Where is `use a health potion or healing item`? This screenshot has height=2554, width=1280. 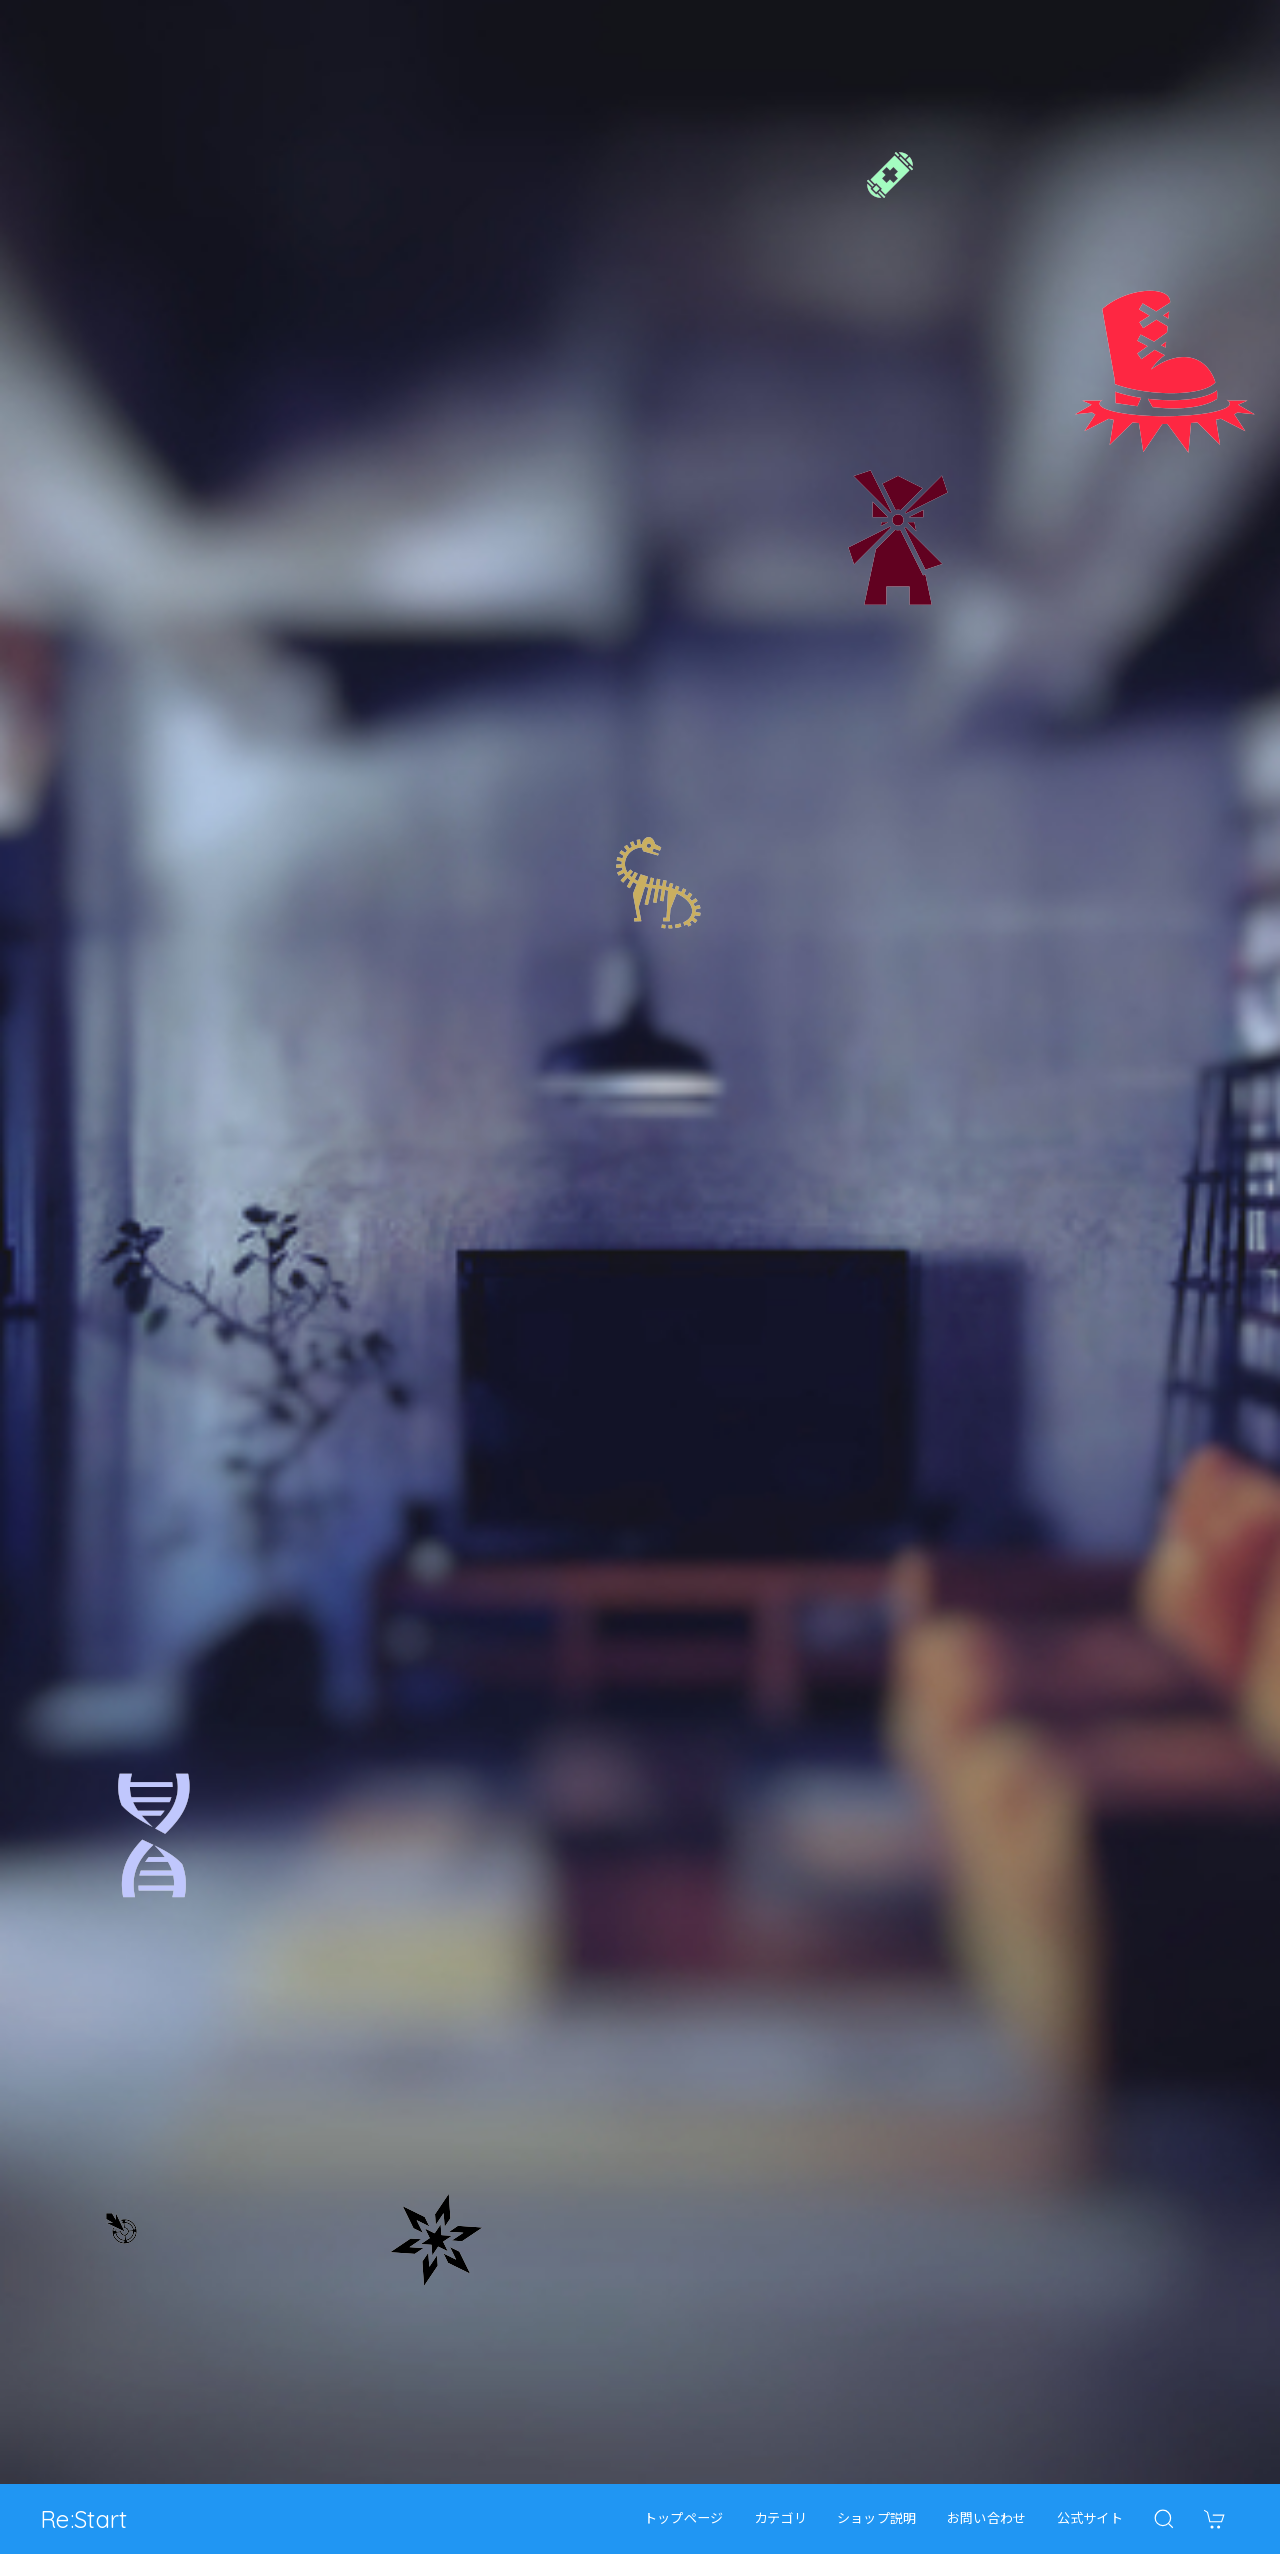
use a health potion or healing item is located at coordinates (890, 175).